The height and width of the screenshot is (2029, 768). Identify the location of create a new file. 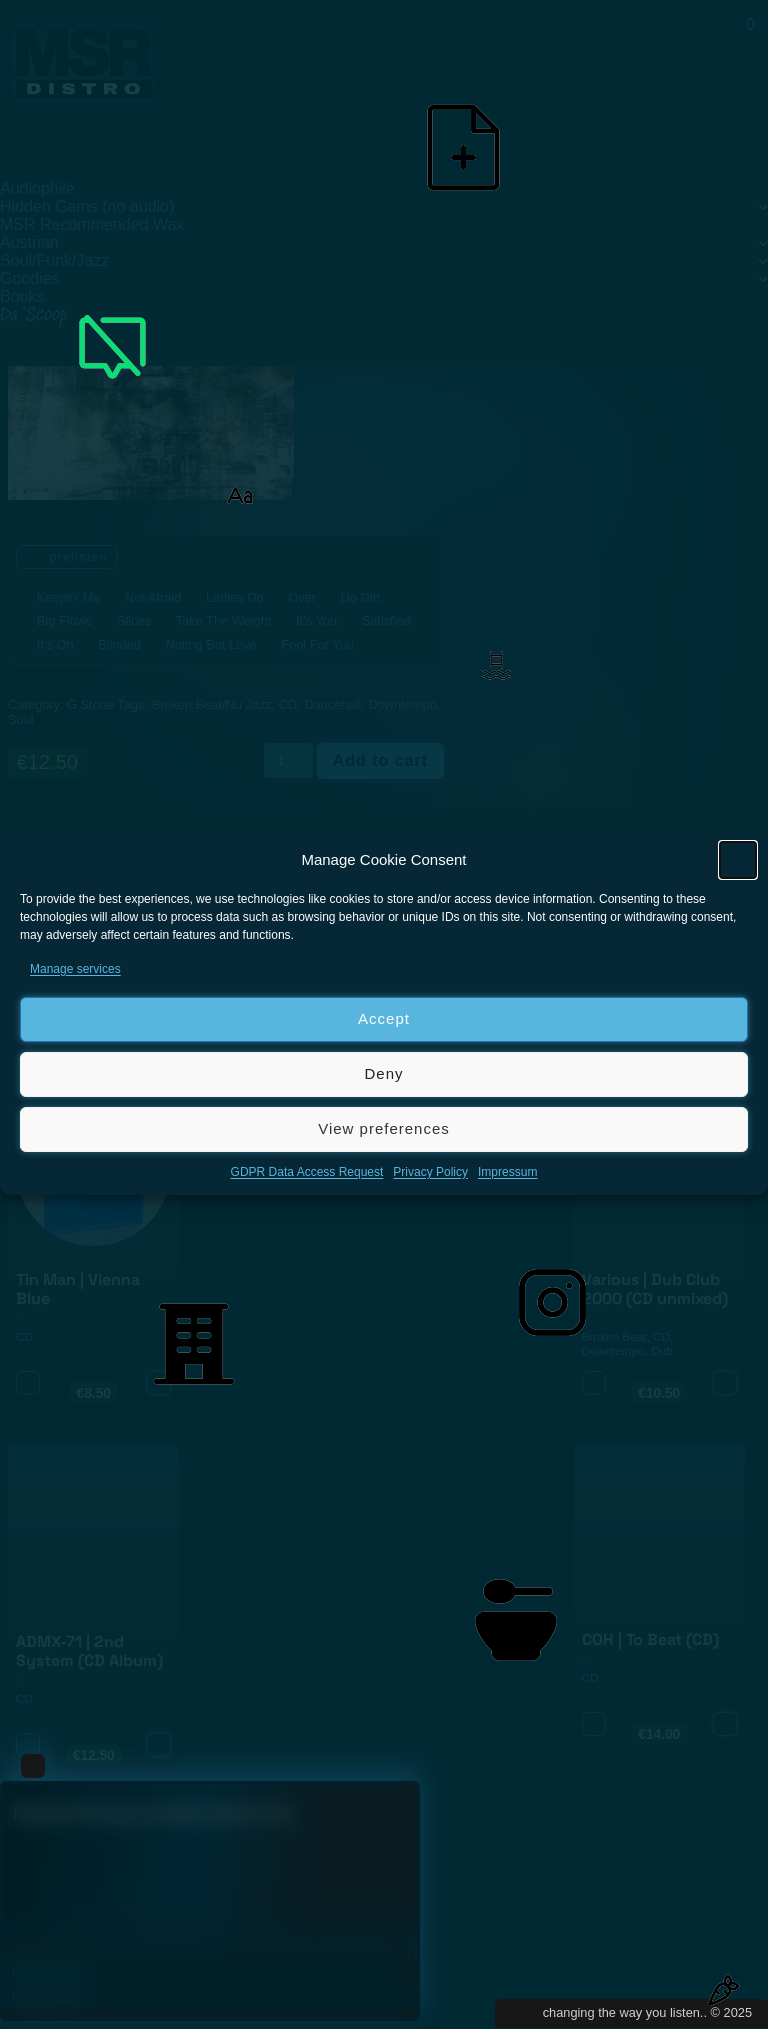
(463, 147).